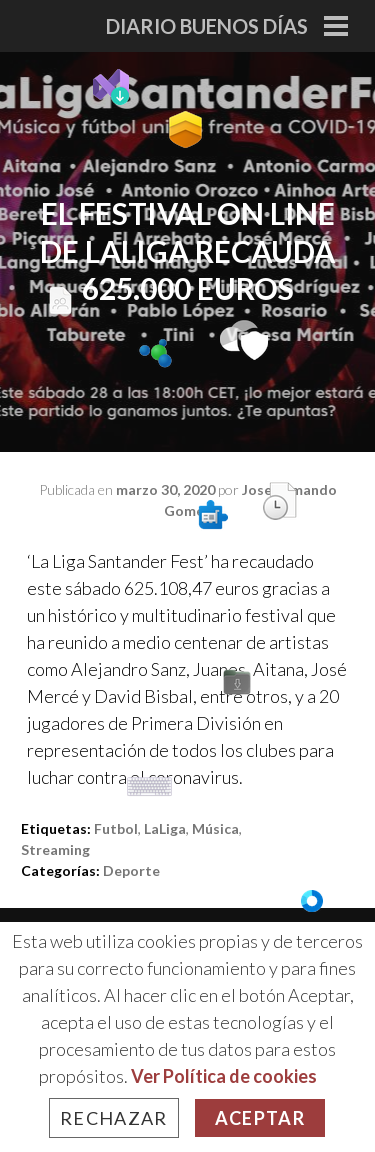  I want to click on open downloads folder, so click(237, 682).